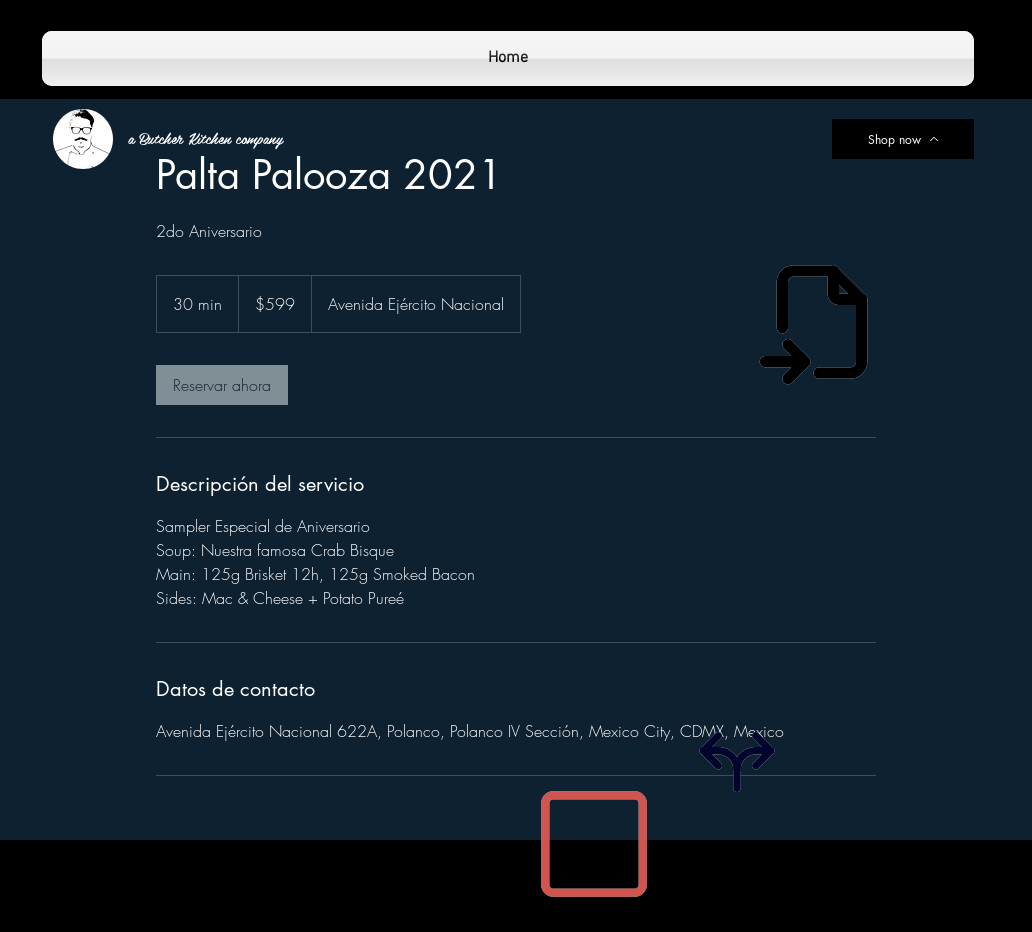  I want to click on switch or swap between two items, so click(737, 762).